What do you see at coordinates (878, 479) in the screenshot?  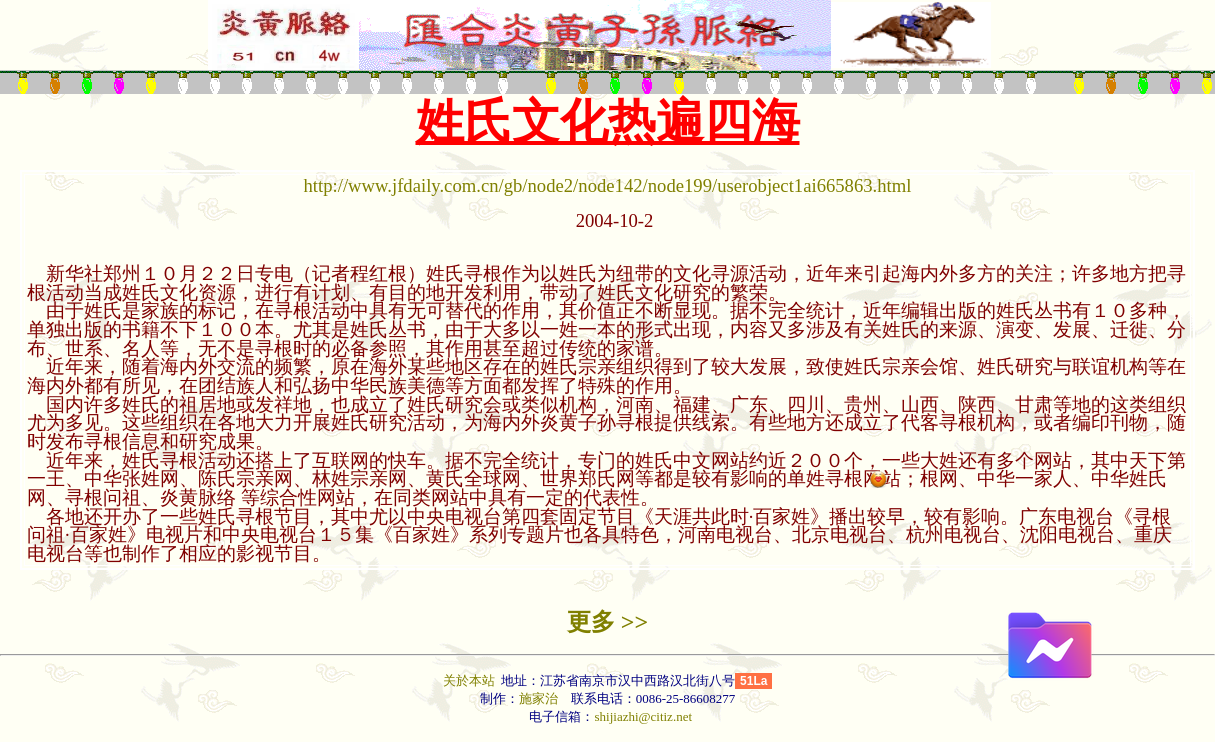 I see `send a kiss emoji in chat` at bounding box center [878, 479].